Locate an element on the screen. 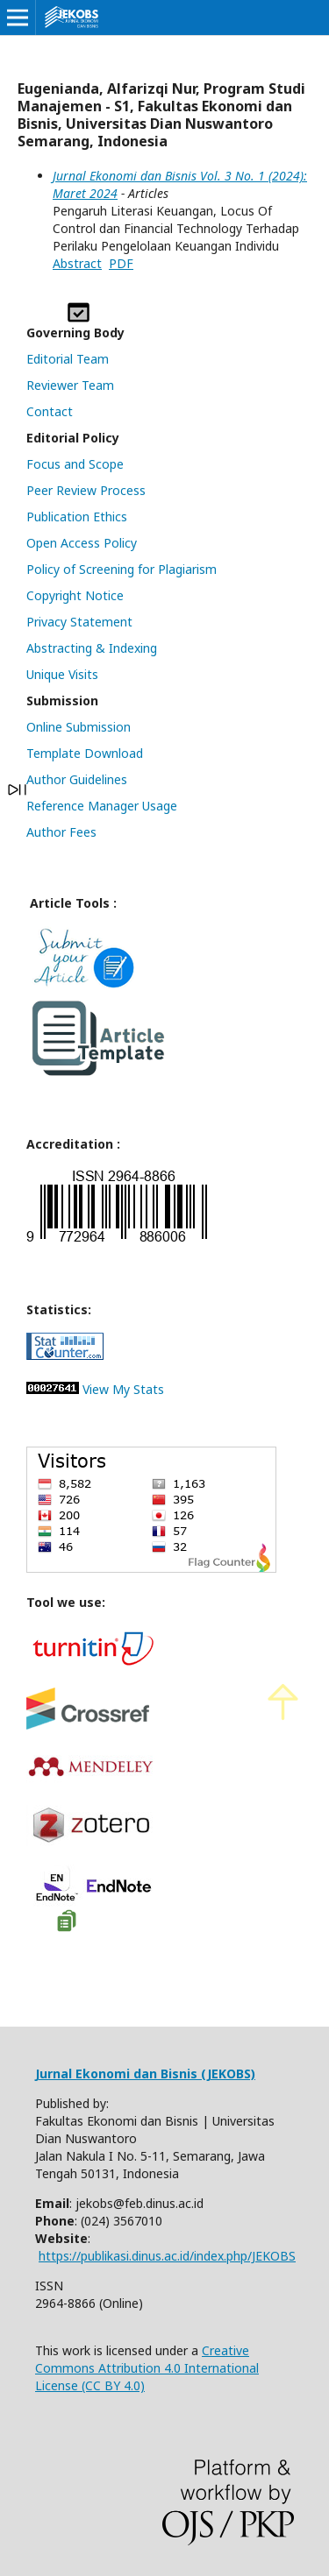 This screenshot has width=329, height=2576. scroll to top of page is located at coordinates (283, 1702).